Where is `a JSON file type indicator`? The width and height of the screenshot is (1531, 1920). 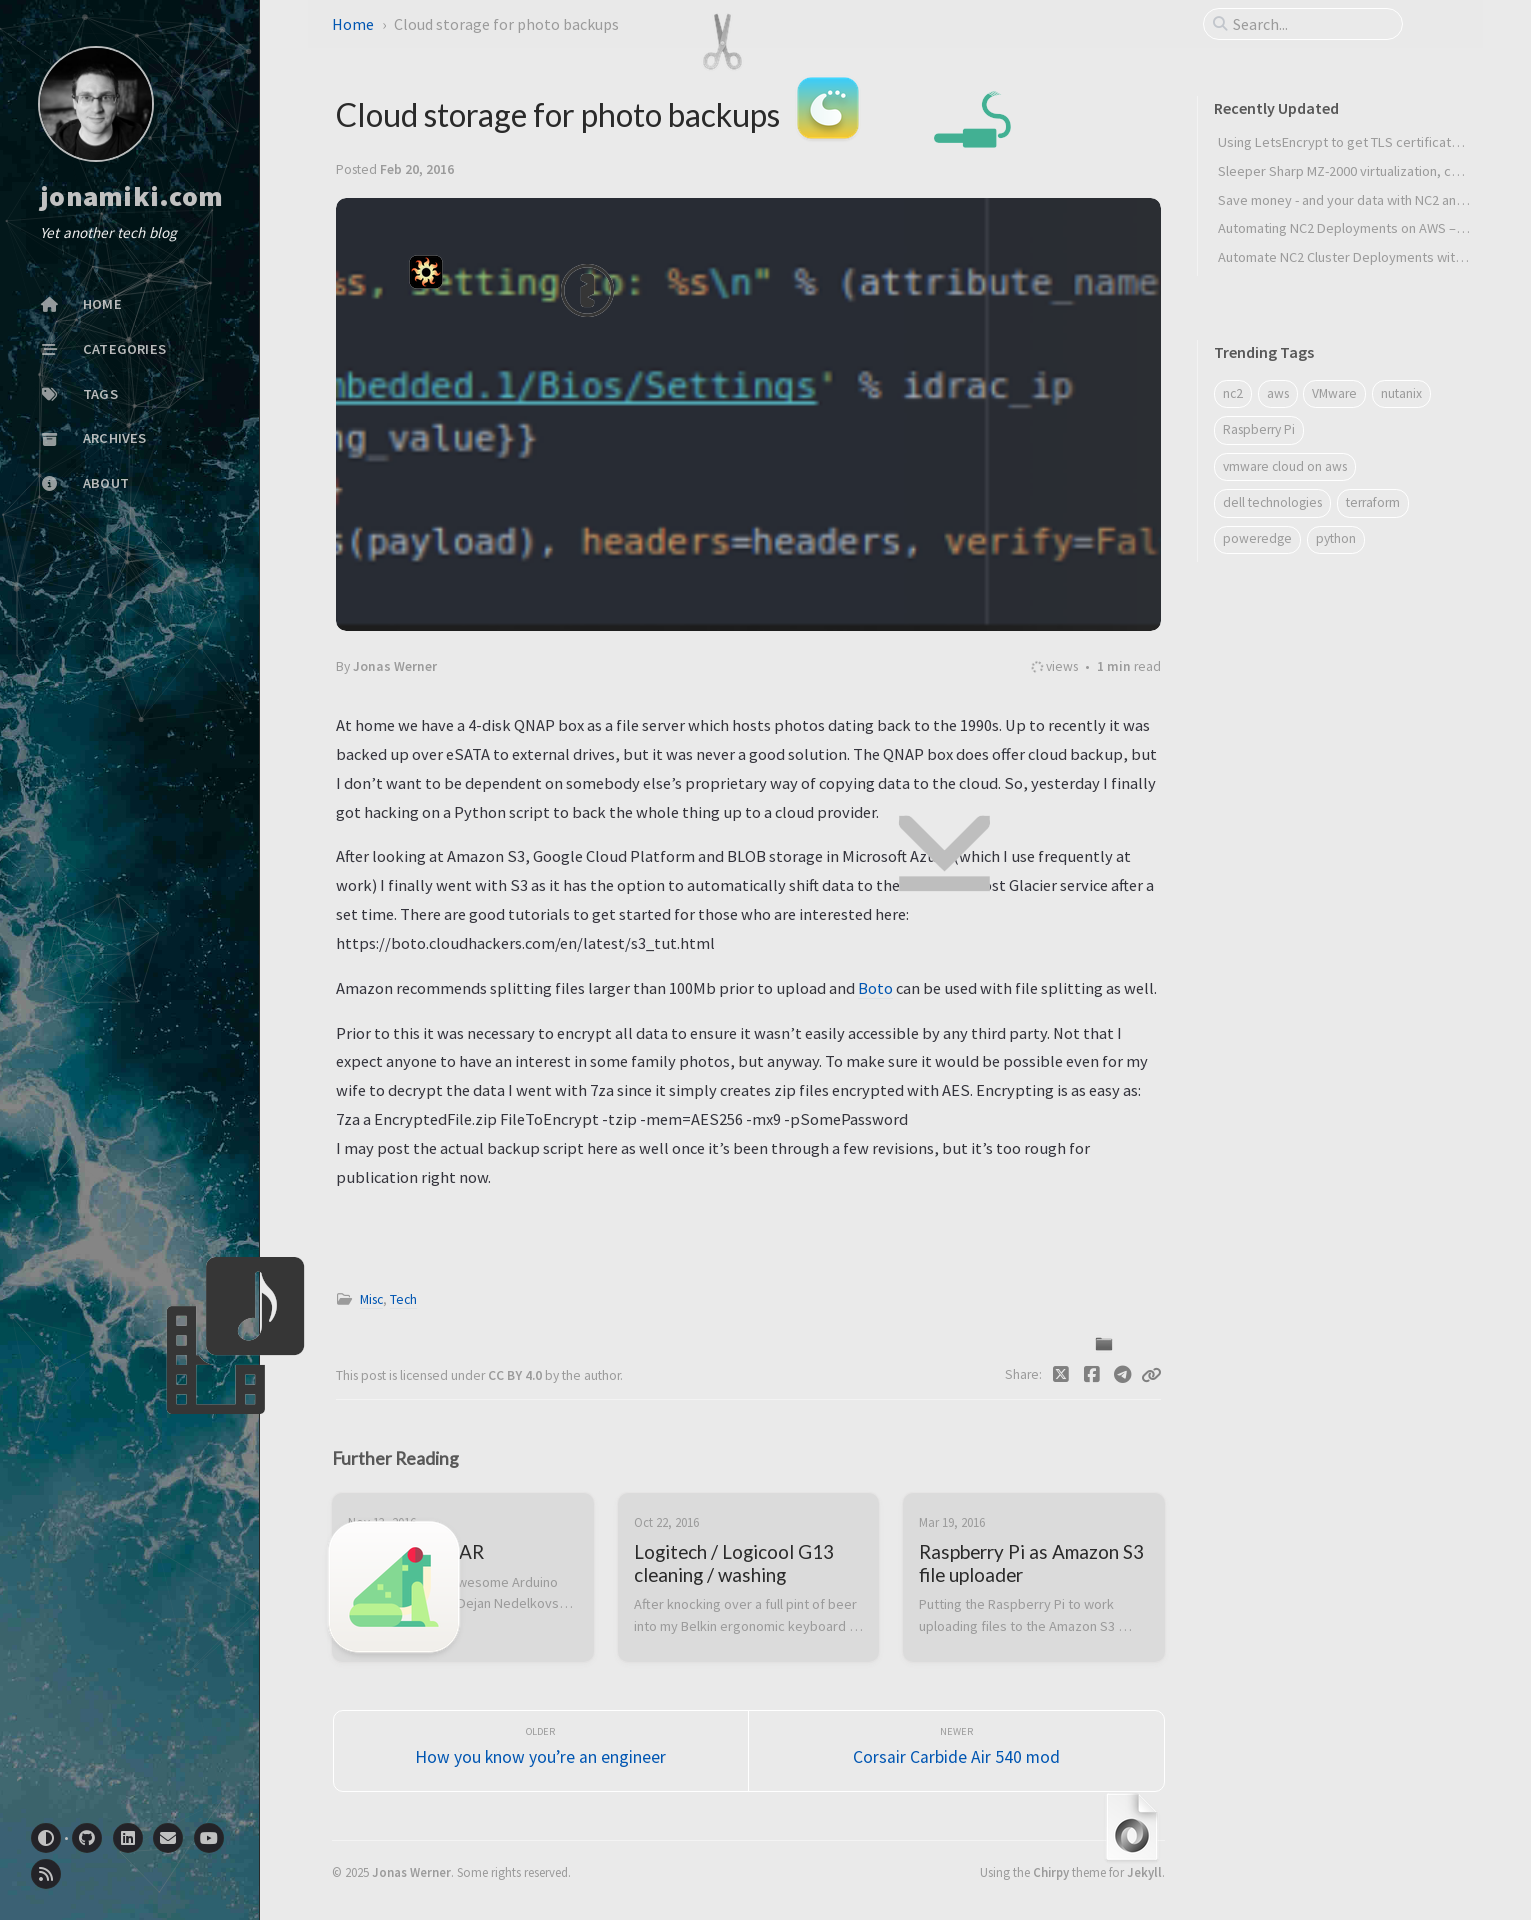
a JSON file type indicator is located at coordinates (1132, 1828).